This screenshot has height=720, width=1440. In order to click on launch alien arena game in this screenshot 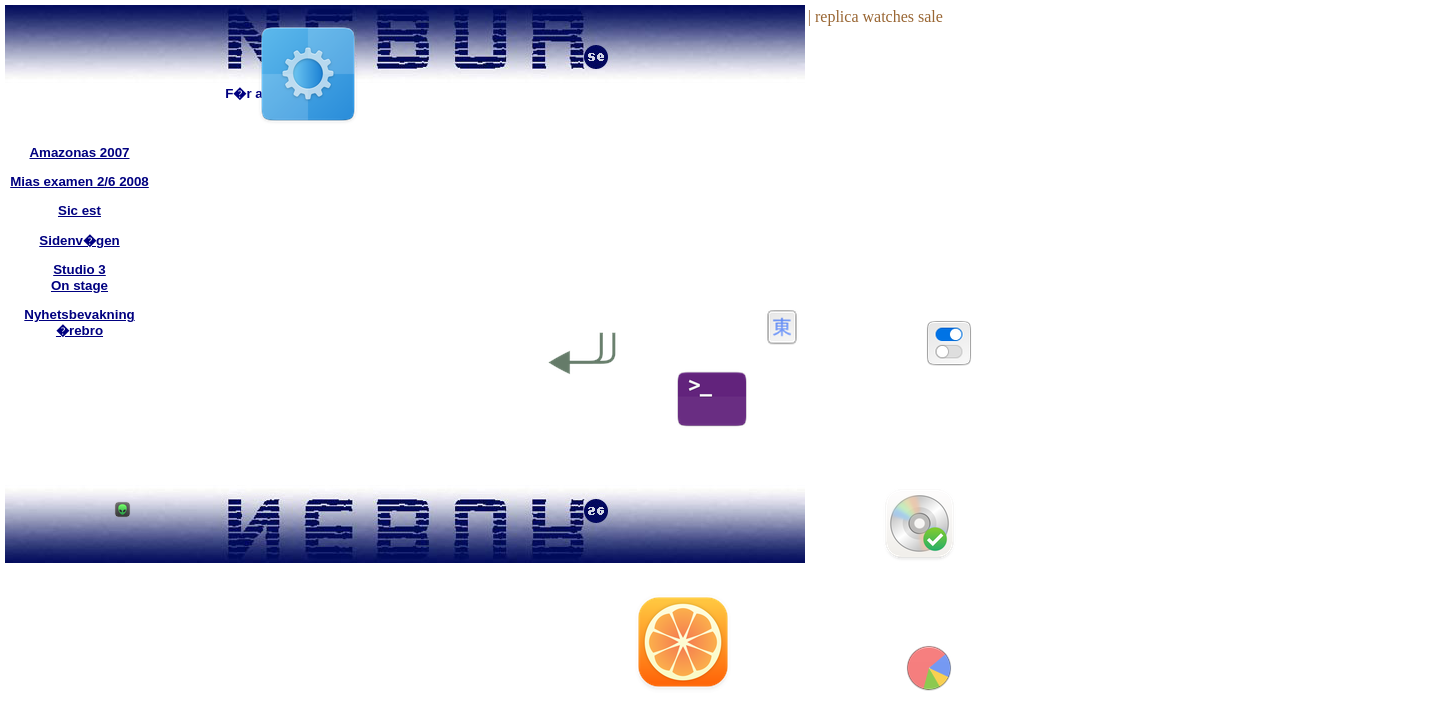, I will do `click(122, 509)`.